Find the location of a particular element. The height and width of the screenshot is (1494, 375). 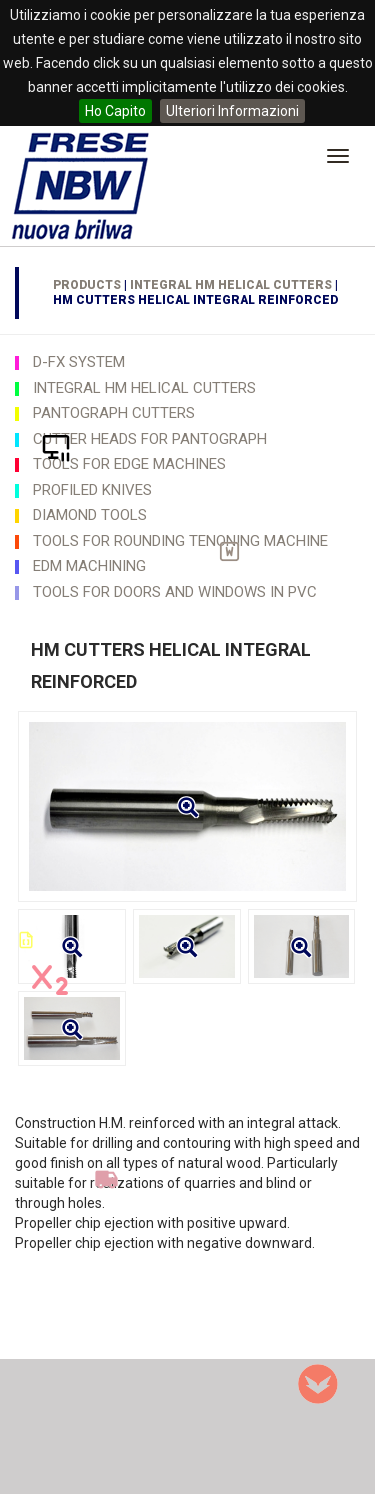

indicates membership in discord's hypesquad brilliance house is located at coordinates (318, 1384).